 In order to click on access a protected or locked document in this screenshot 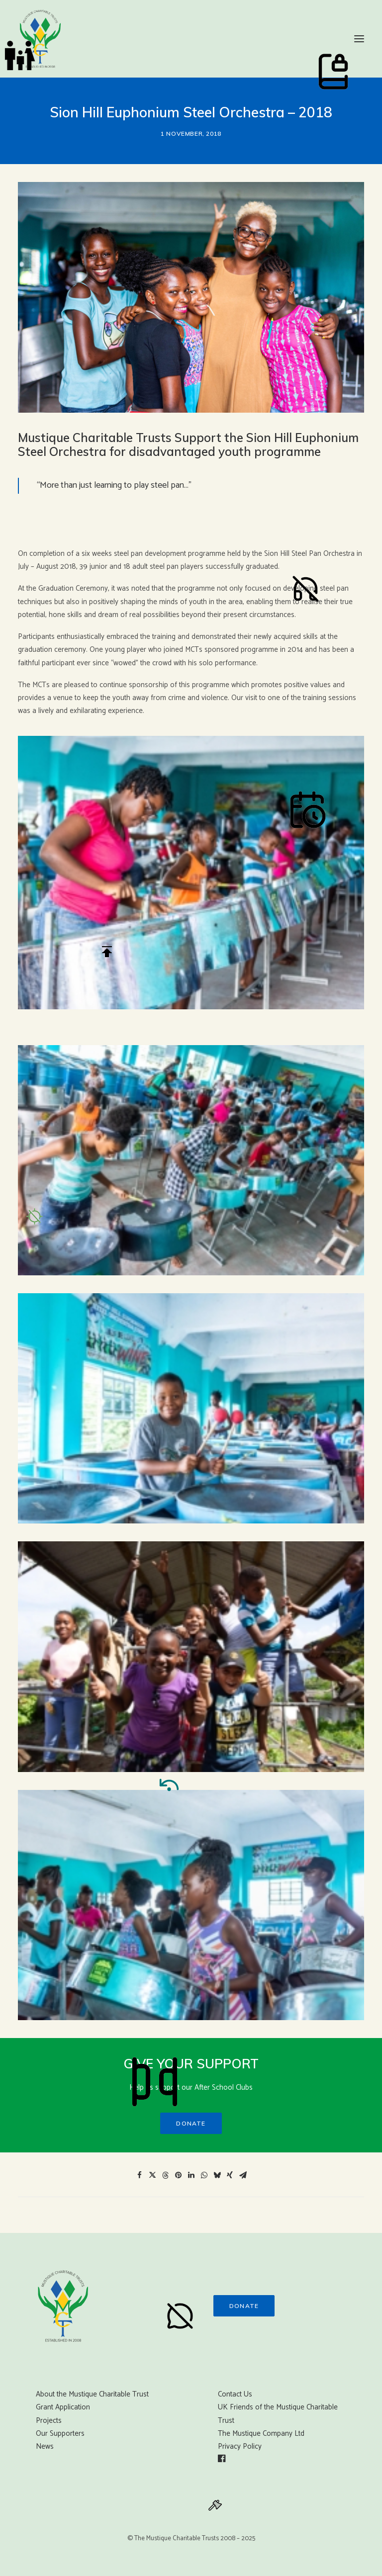, I will do `click(333, 72)`.